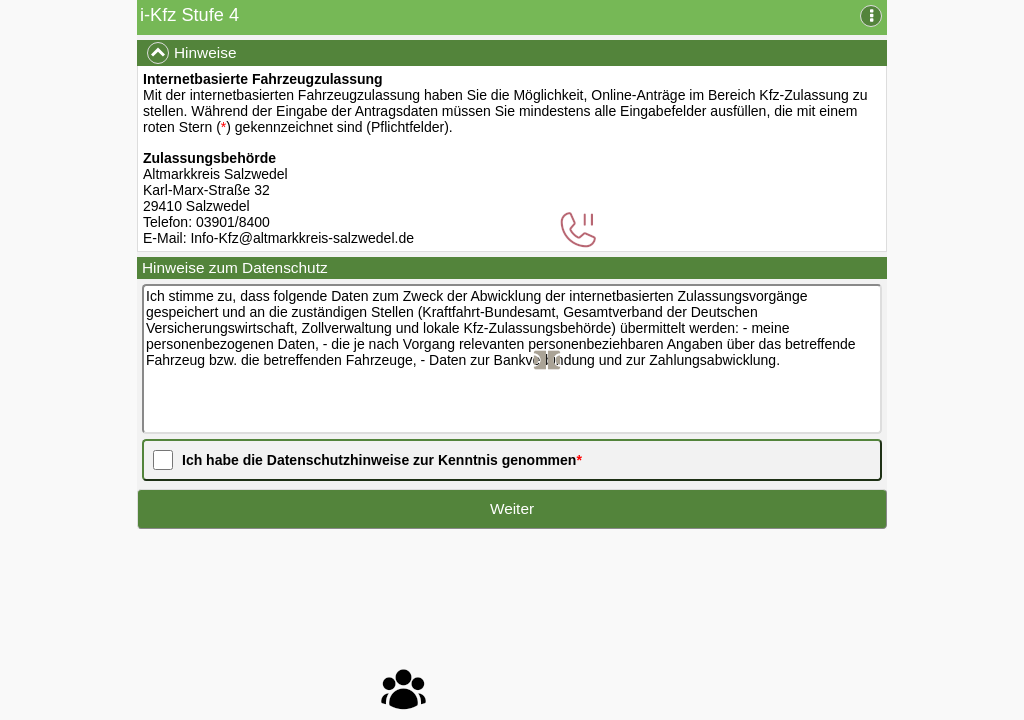  Describe the element at coordinates (403, 688) in the screenshot. I see `view group members or team` at that location.